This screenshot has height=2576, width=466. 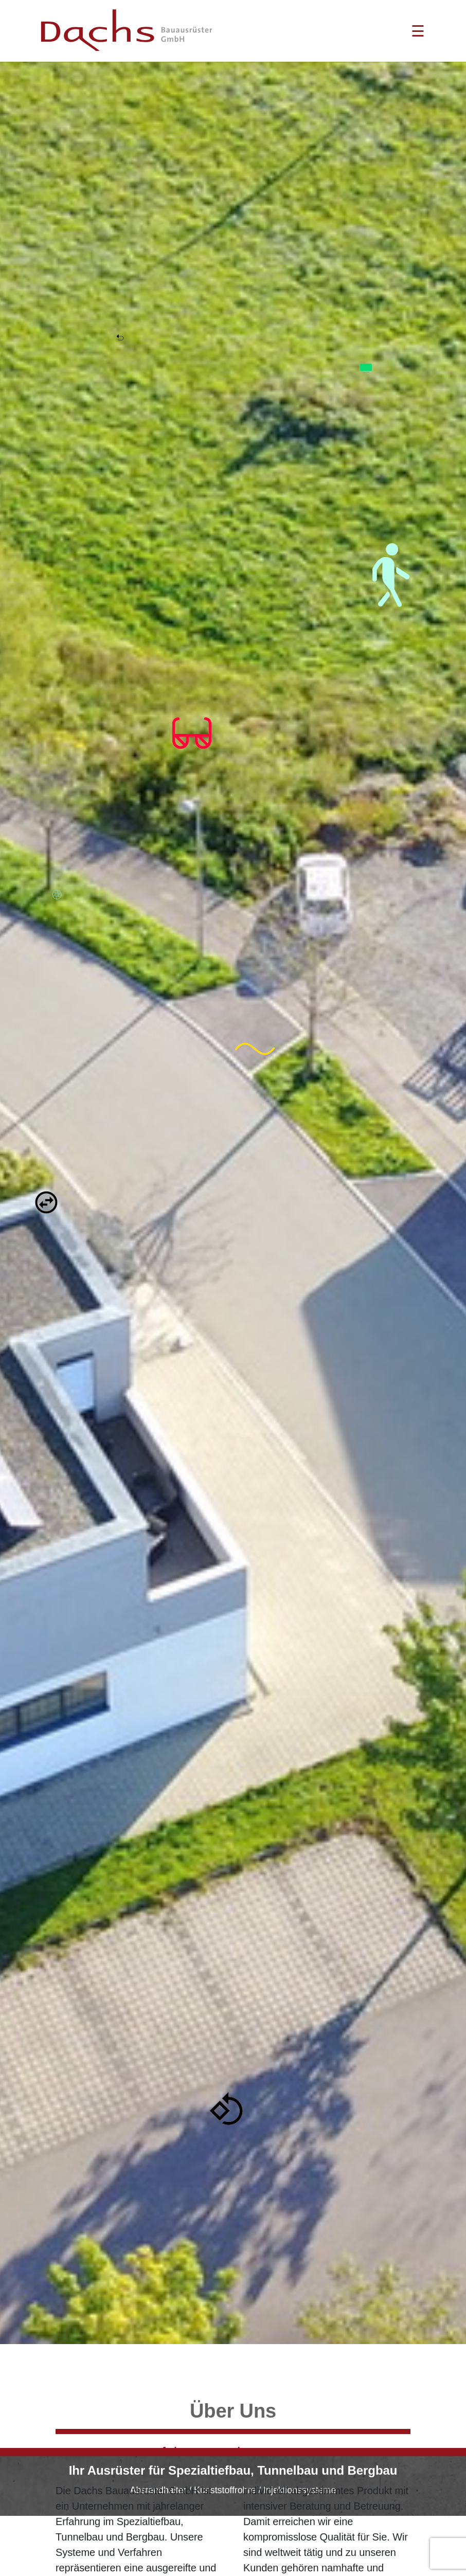 What do you see at coordinates (392, 574) in the screenshot?
I see `get walking directions` at bounding box center [392, 574].